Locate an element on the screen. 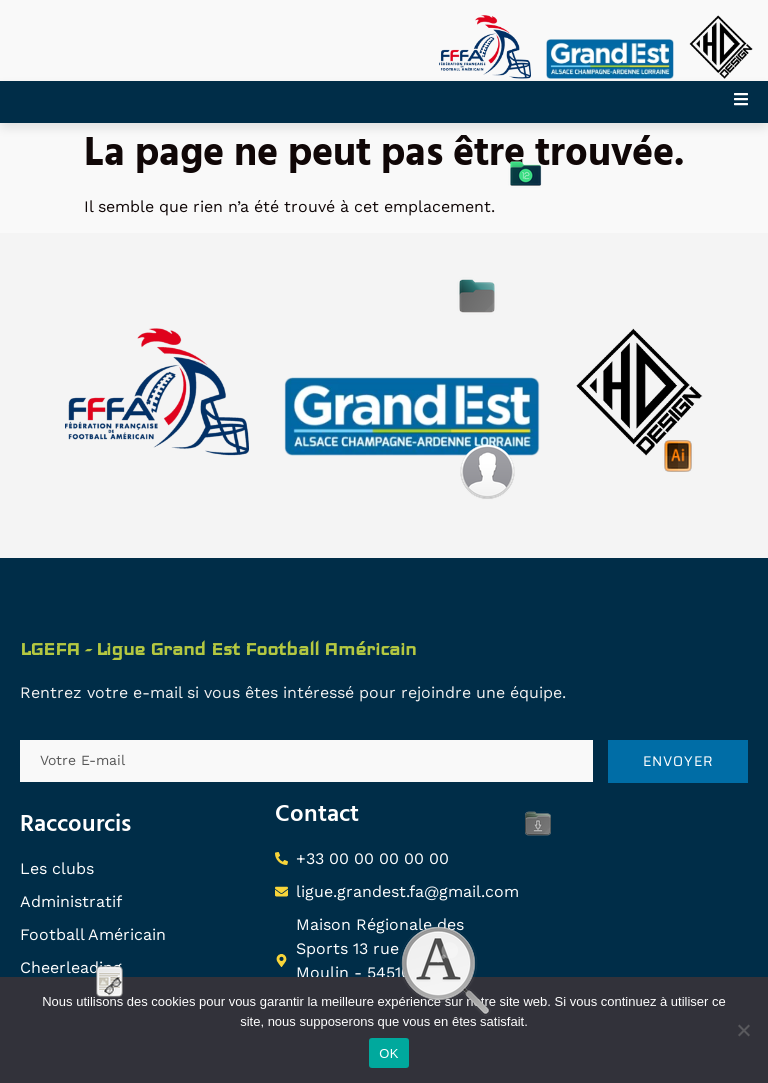  search within a project is located at coordinates (444, 969).